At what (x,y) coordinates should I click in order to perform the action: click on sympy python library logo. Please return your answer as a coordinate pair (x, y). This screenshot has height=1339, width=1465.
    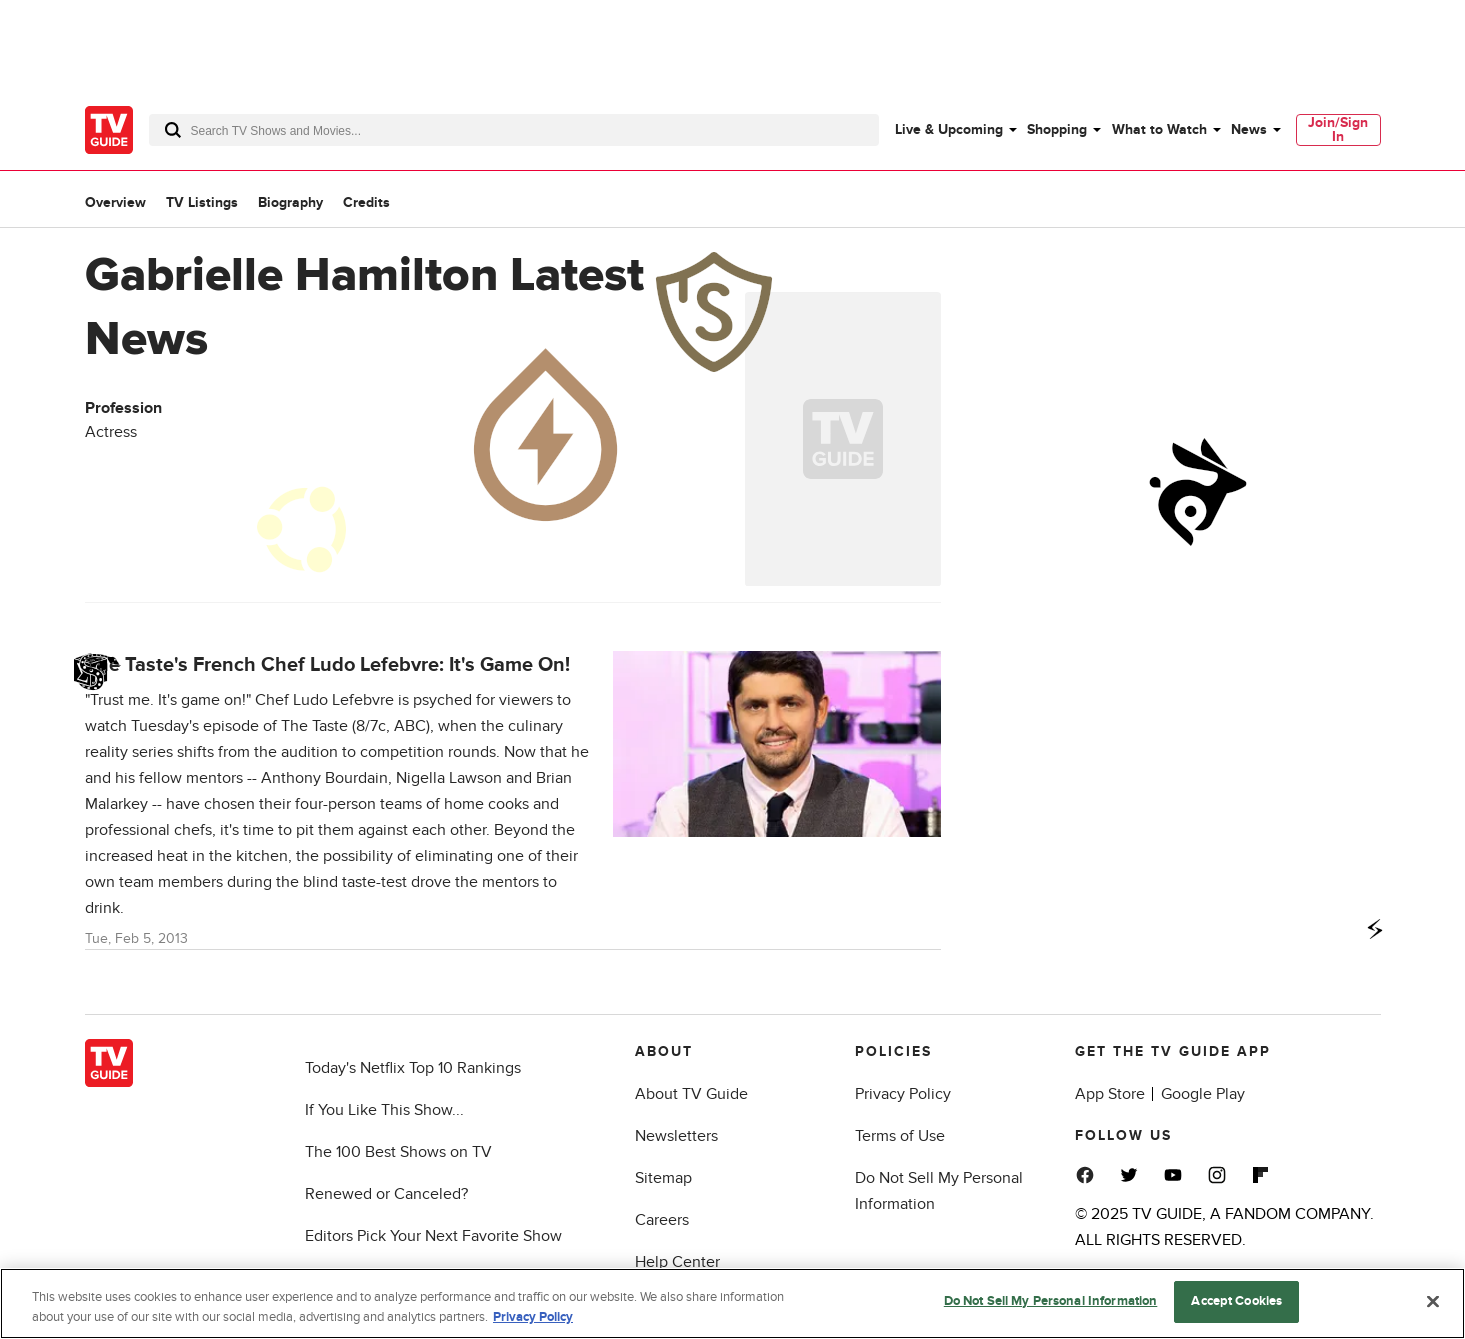
    Looking at the image, I should click on (97, 671).